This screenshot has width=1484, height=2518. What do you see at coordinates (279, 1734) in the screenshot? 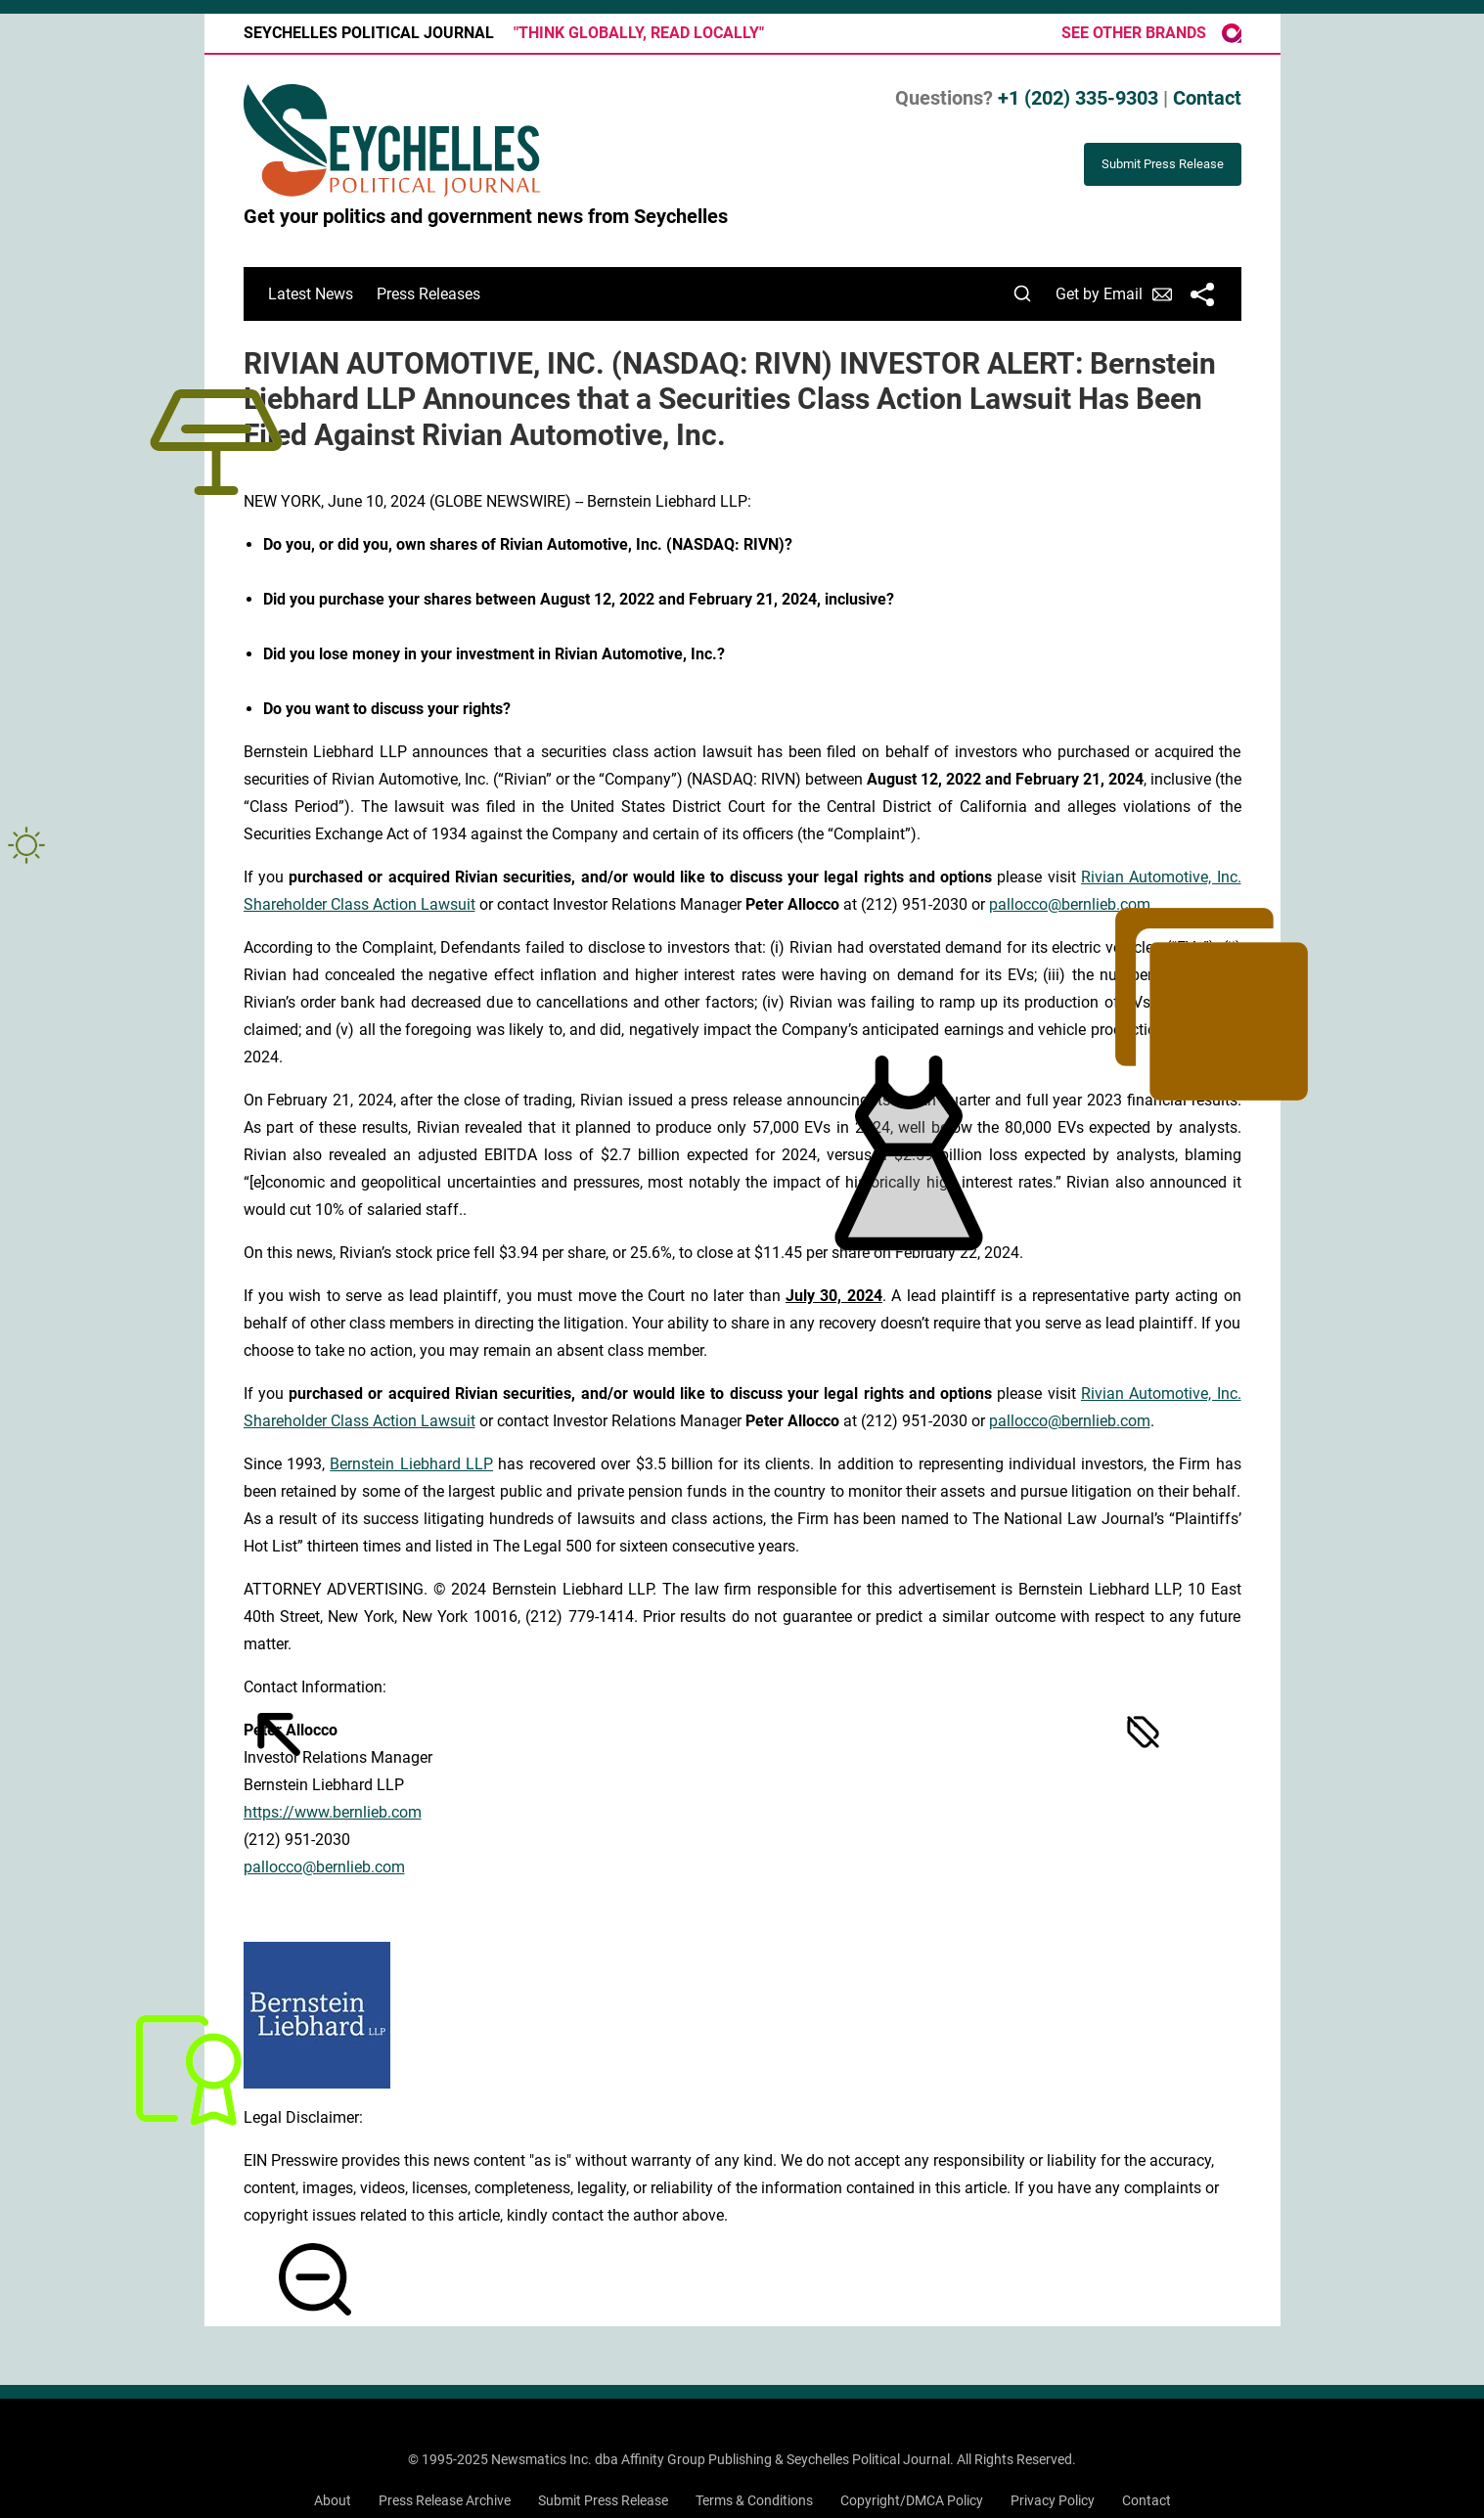
I see `navigate to parent folder or previous level` at bounding box center [279, 1734].